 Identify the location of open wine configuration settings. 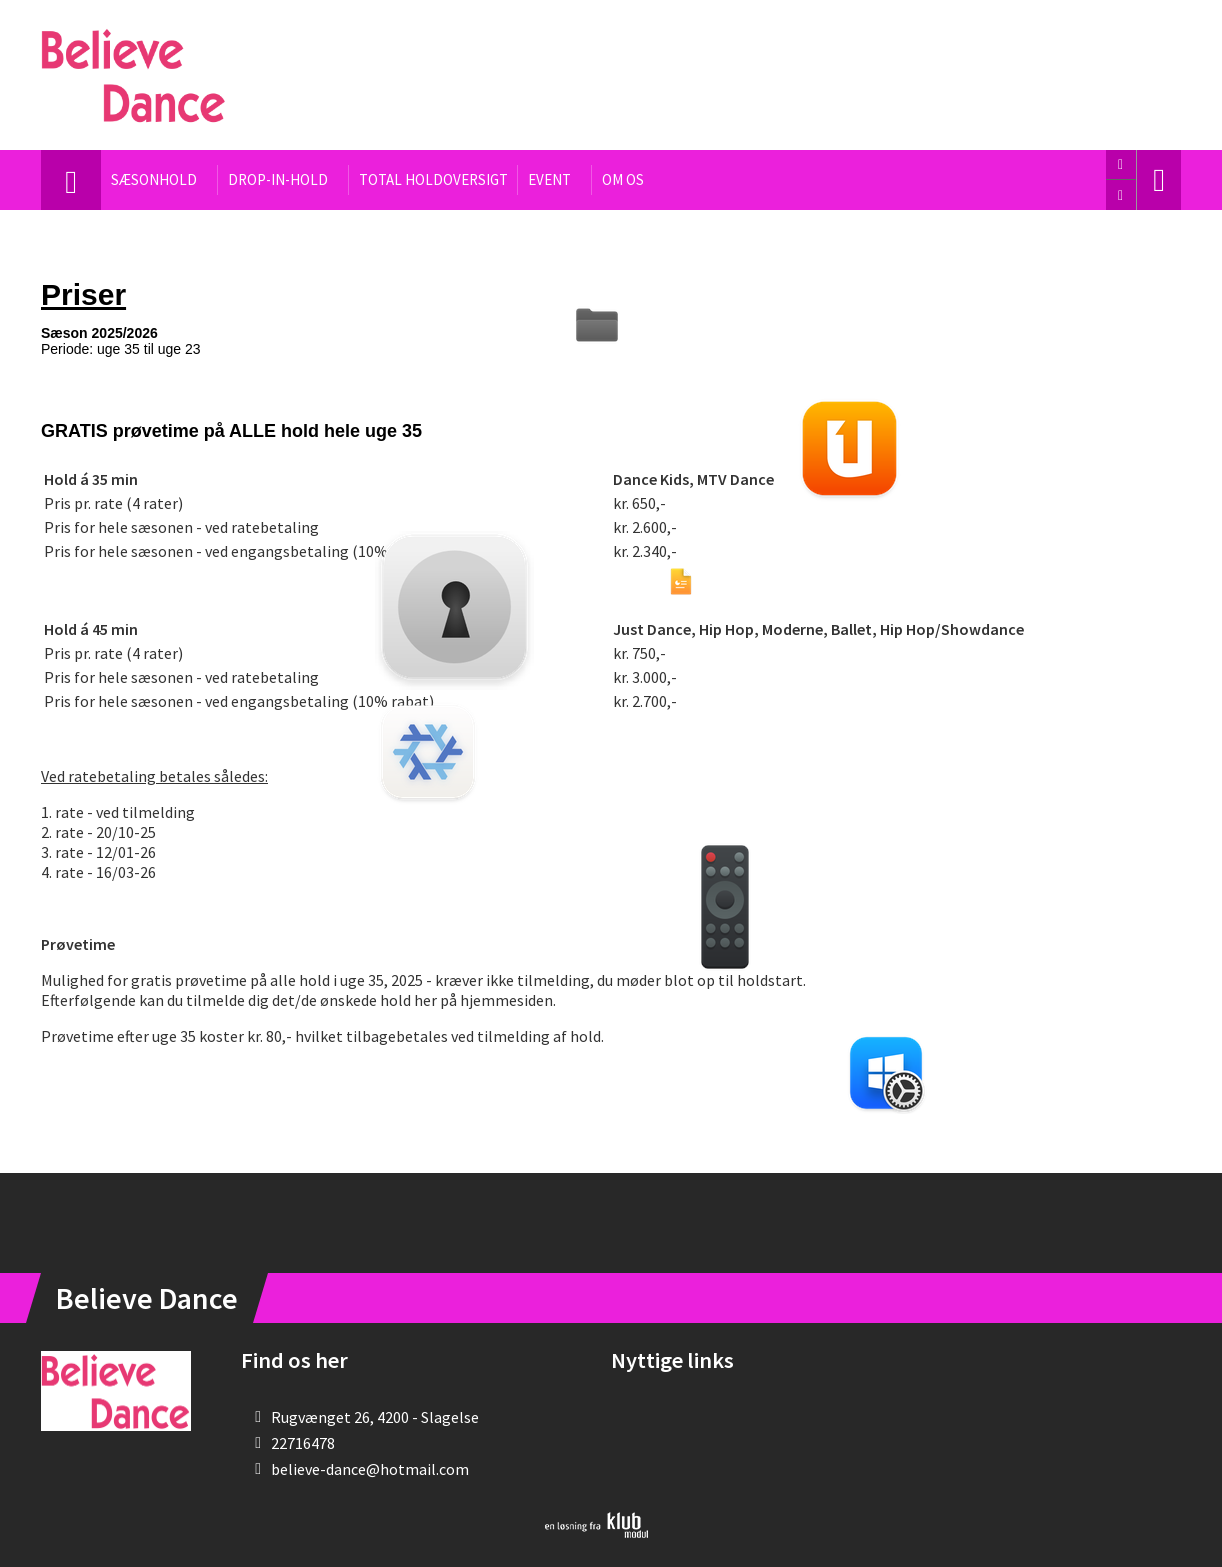
(886, 1073).